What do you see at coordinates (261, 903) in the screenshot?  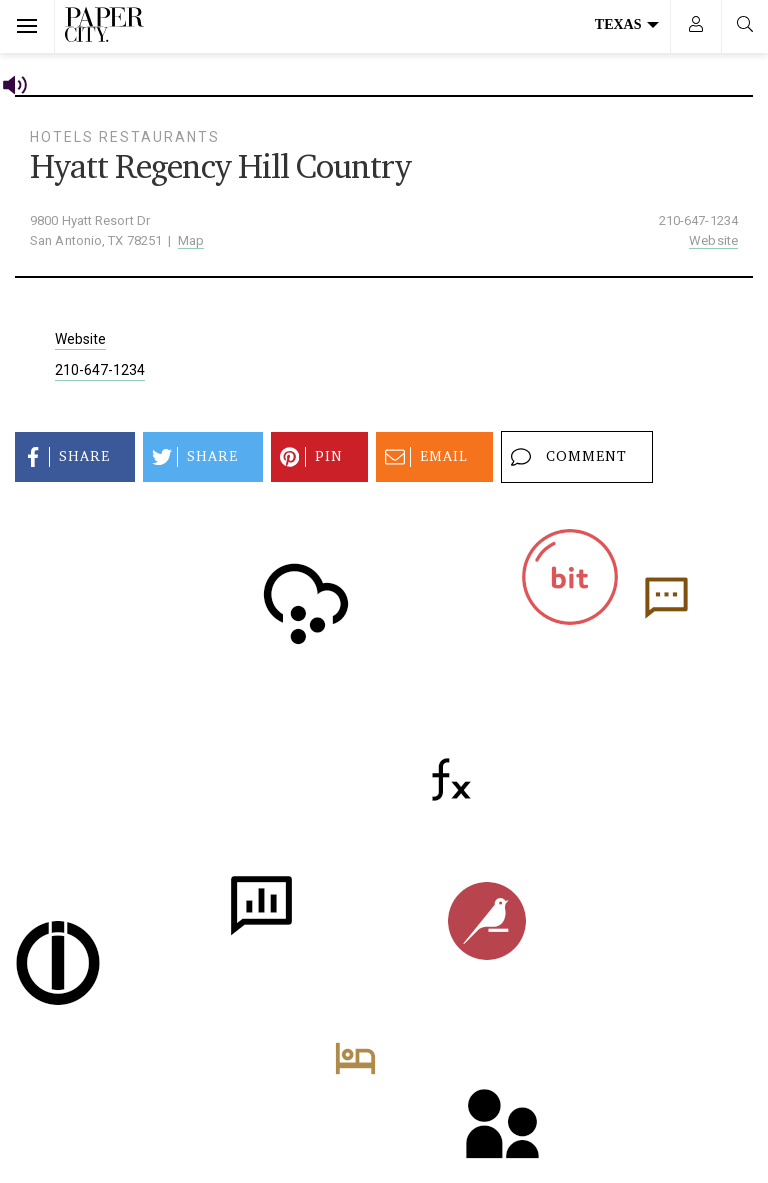 I see `create a poll in chat` at bounding box center [261, 903].